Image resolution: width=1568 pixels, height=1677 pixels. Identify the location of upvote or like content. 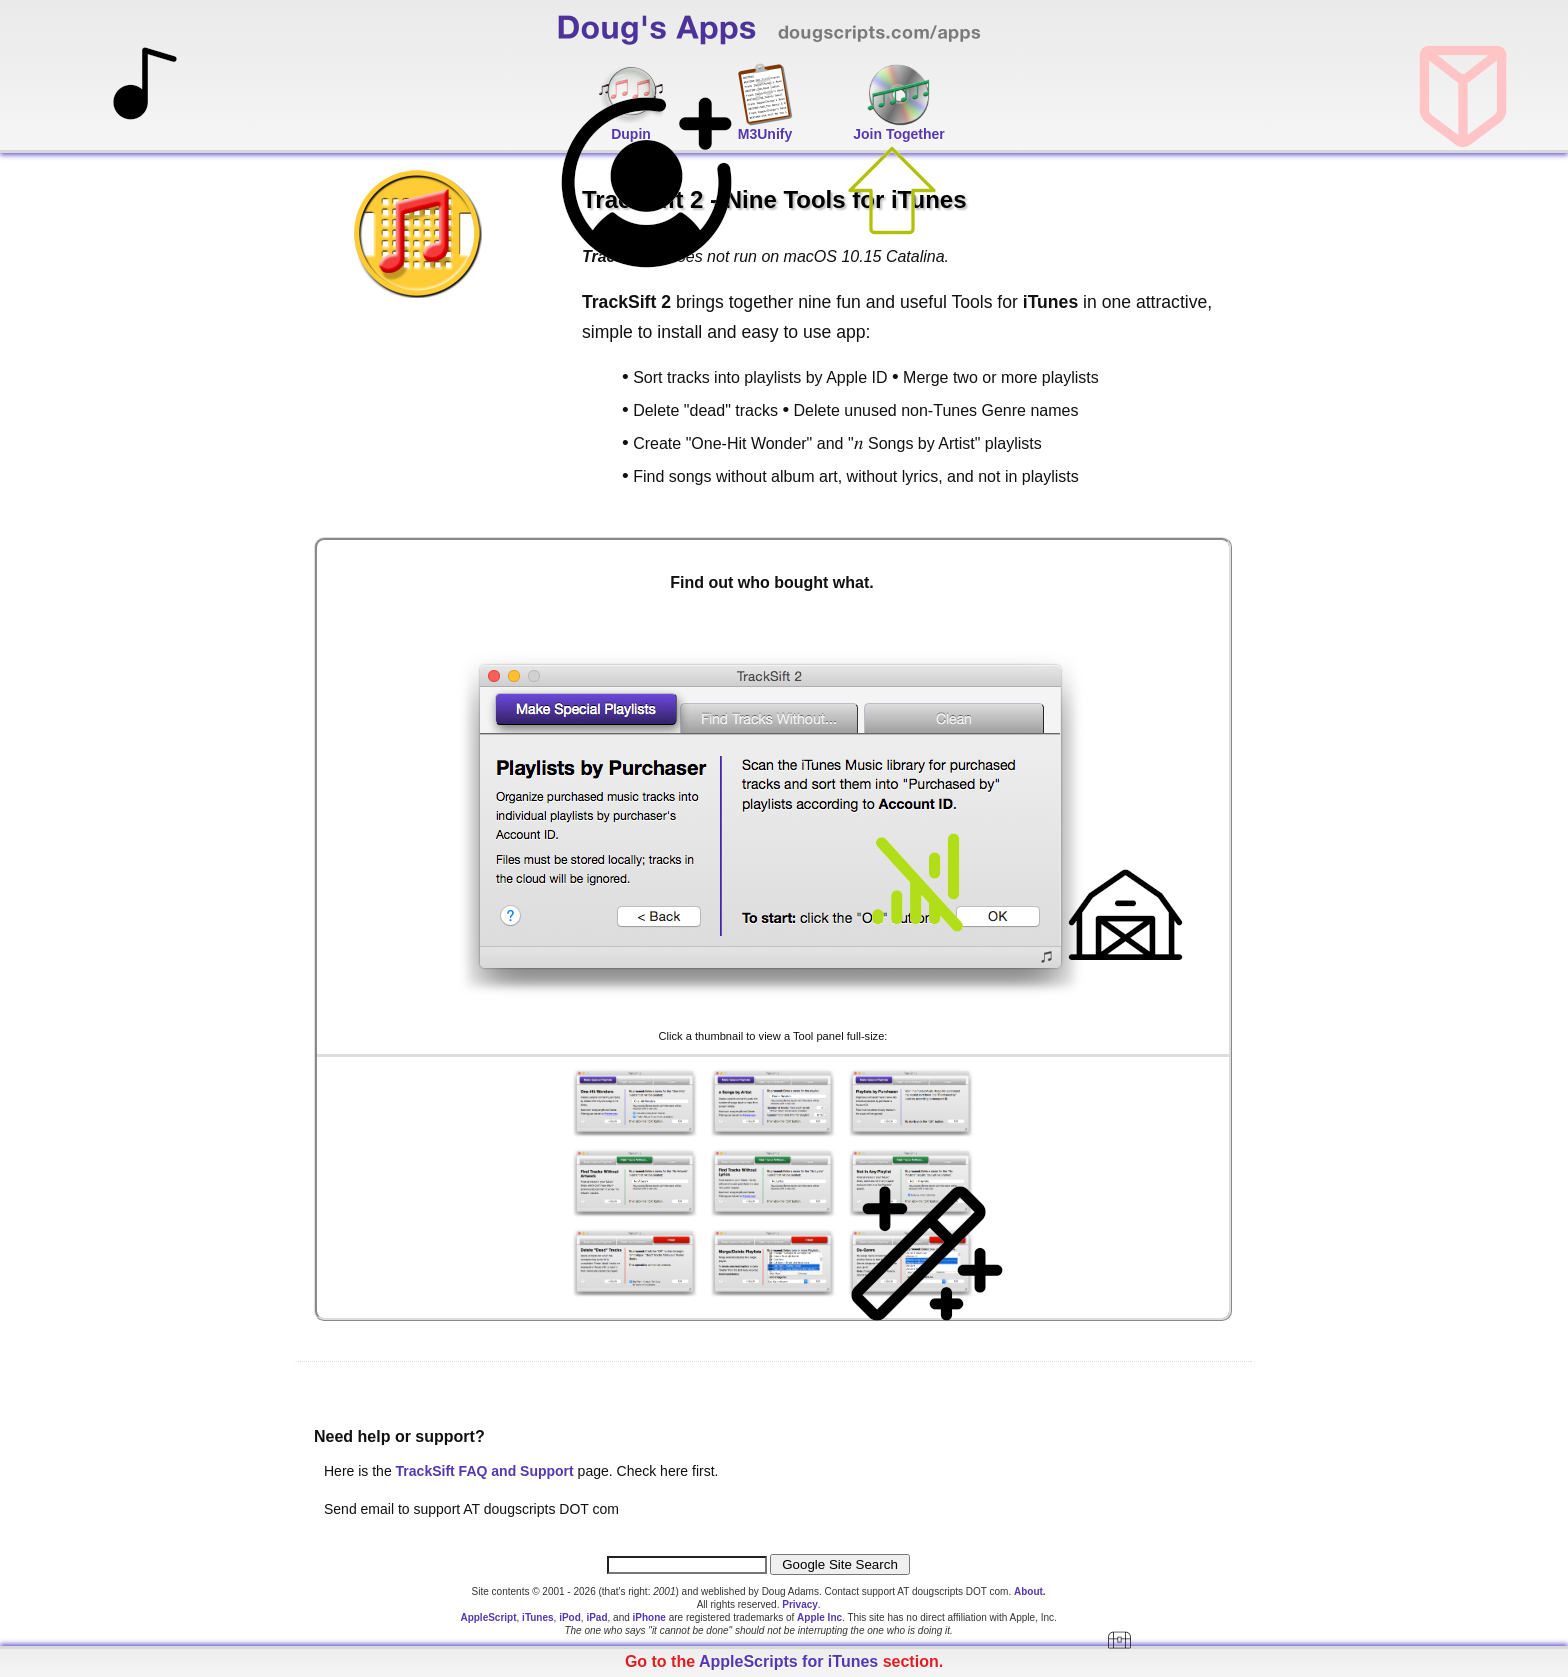
(892, 194).